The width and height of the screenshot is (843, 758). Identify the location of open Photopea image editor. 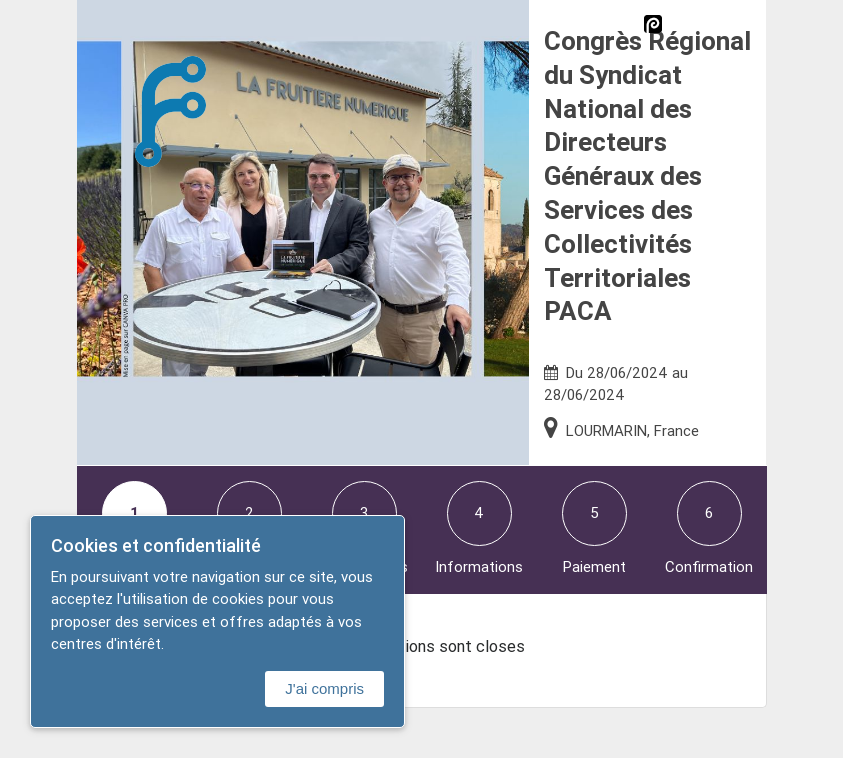
(653, 24).